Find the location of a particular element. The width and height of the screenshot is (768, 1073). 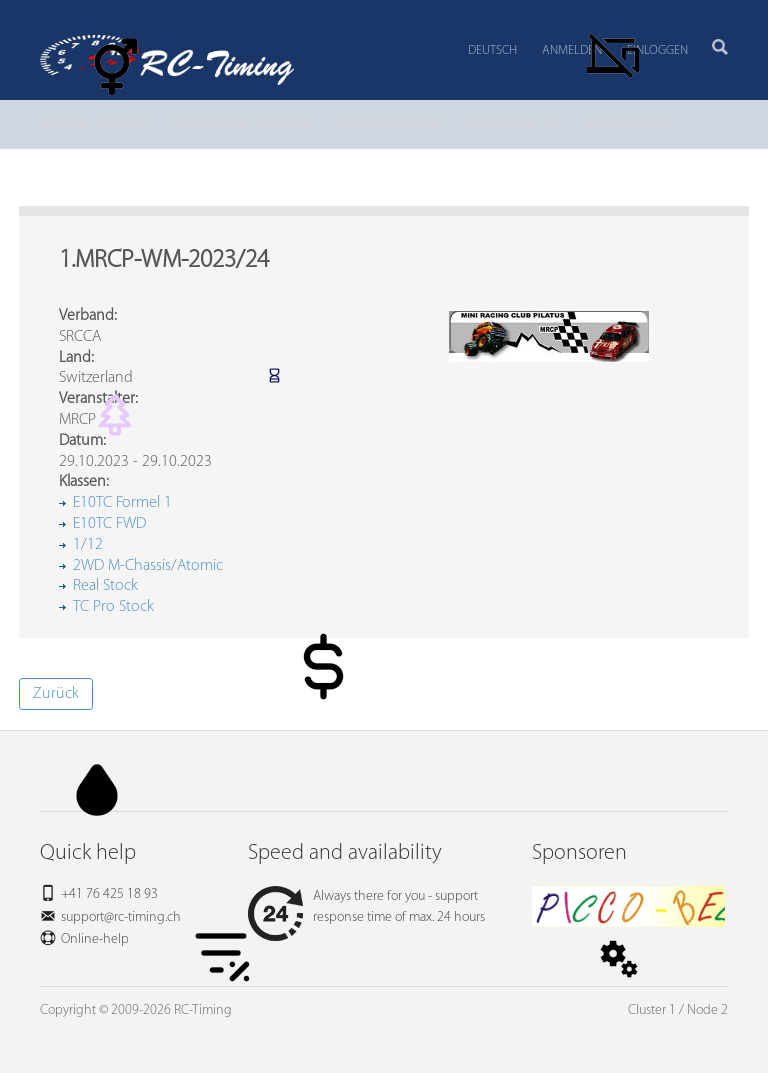

adjust water or hydration settings is located at coordinates (97, 790).